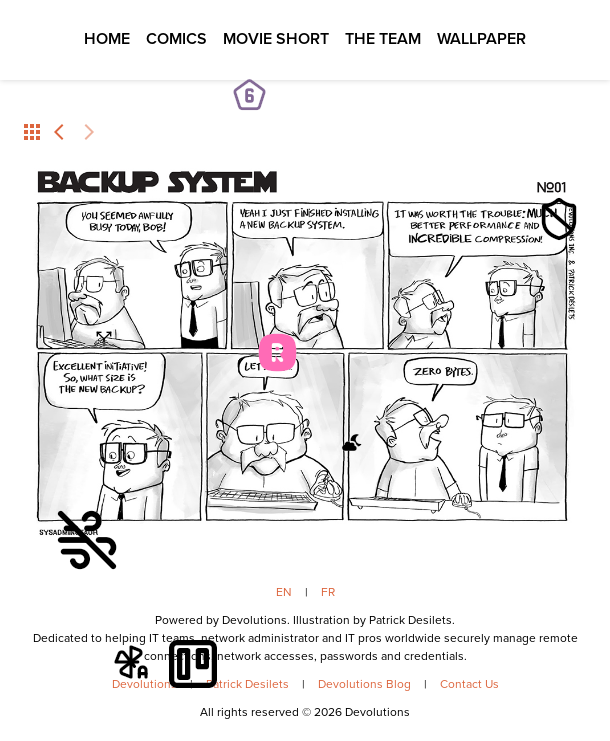 The image size is (610, 741). Describe the element at coordinates (351, 442) in the screenshot. I see `indicates nighttime or evening weather conditions` at that location.